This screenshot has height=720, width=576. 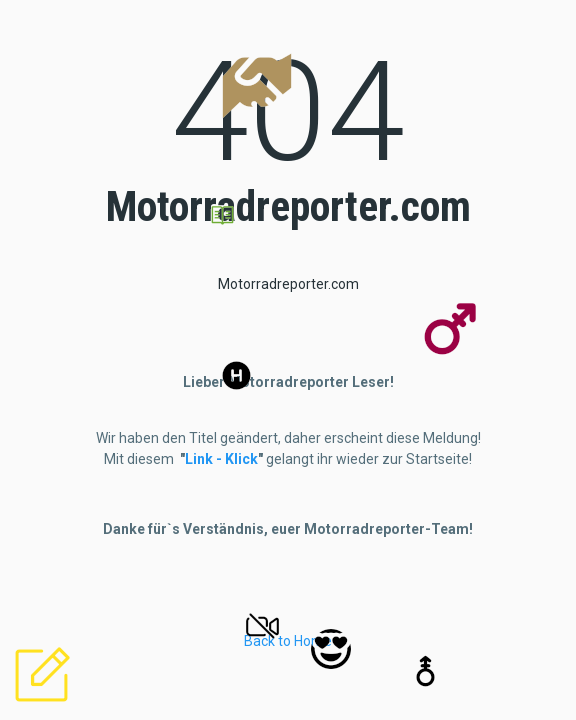 What do you see at coordinates (257, 84) in the screenshot?
I see `access help or assistance services` at bounding box center [257, 84].